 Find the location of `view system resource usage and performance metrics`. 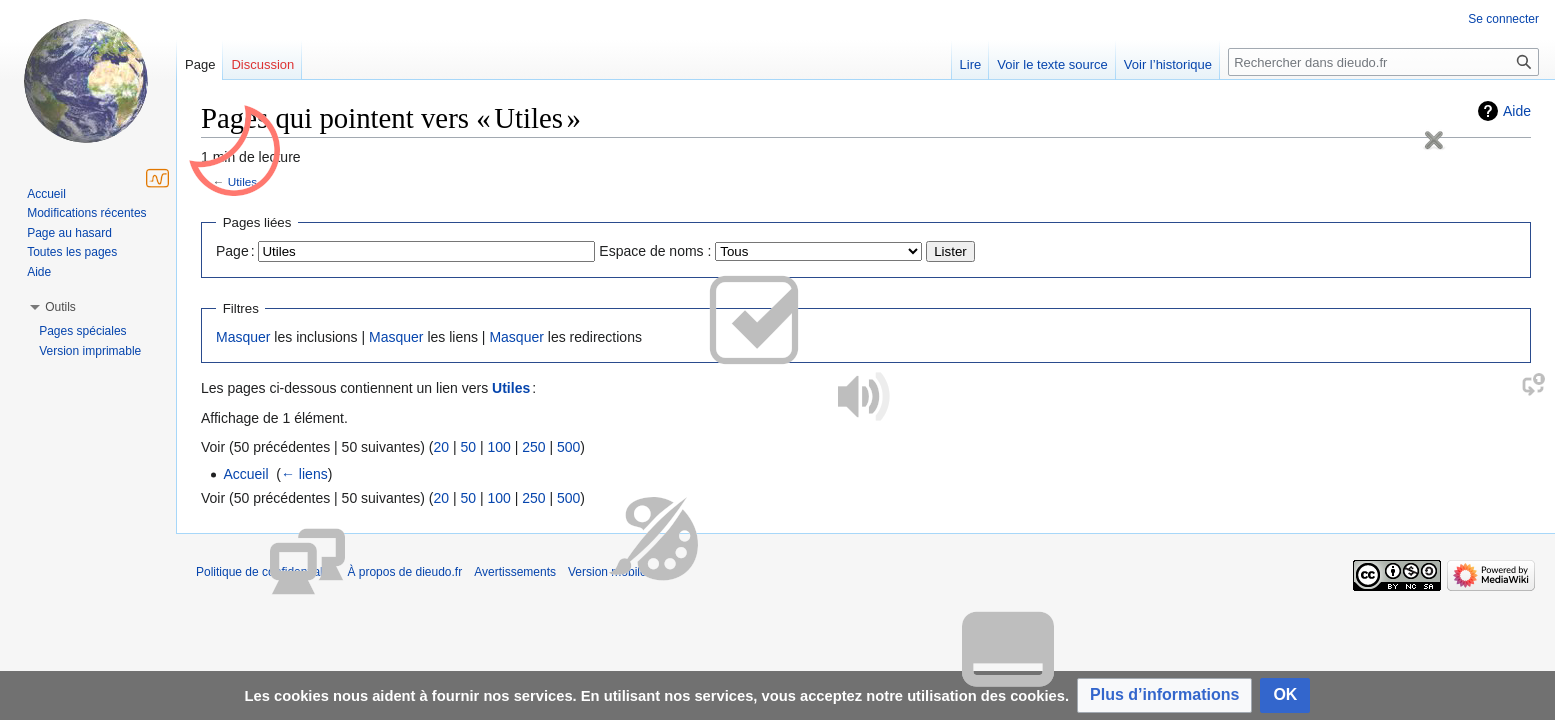

view system resource usage and performance metrics is located at coordinates (157, 177).